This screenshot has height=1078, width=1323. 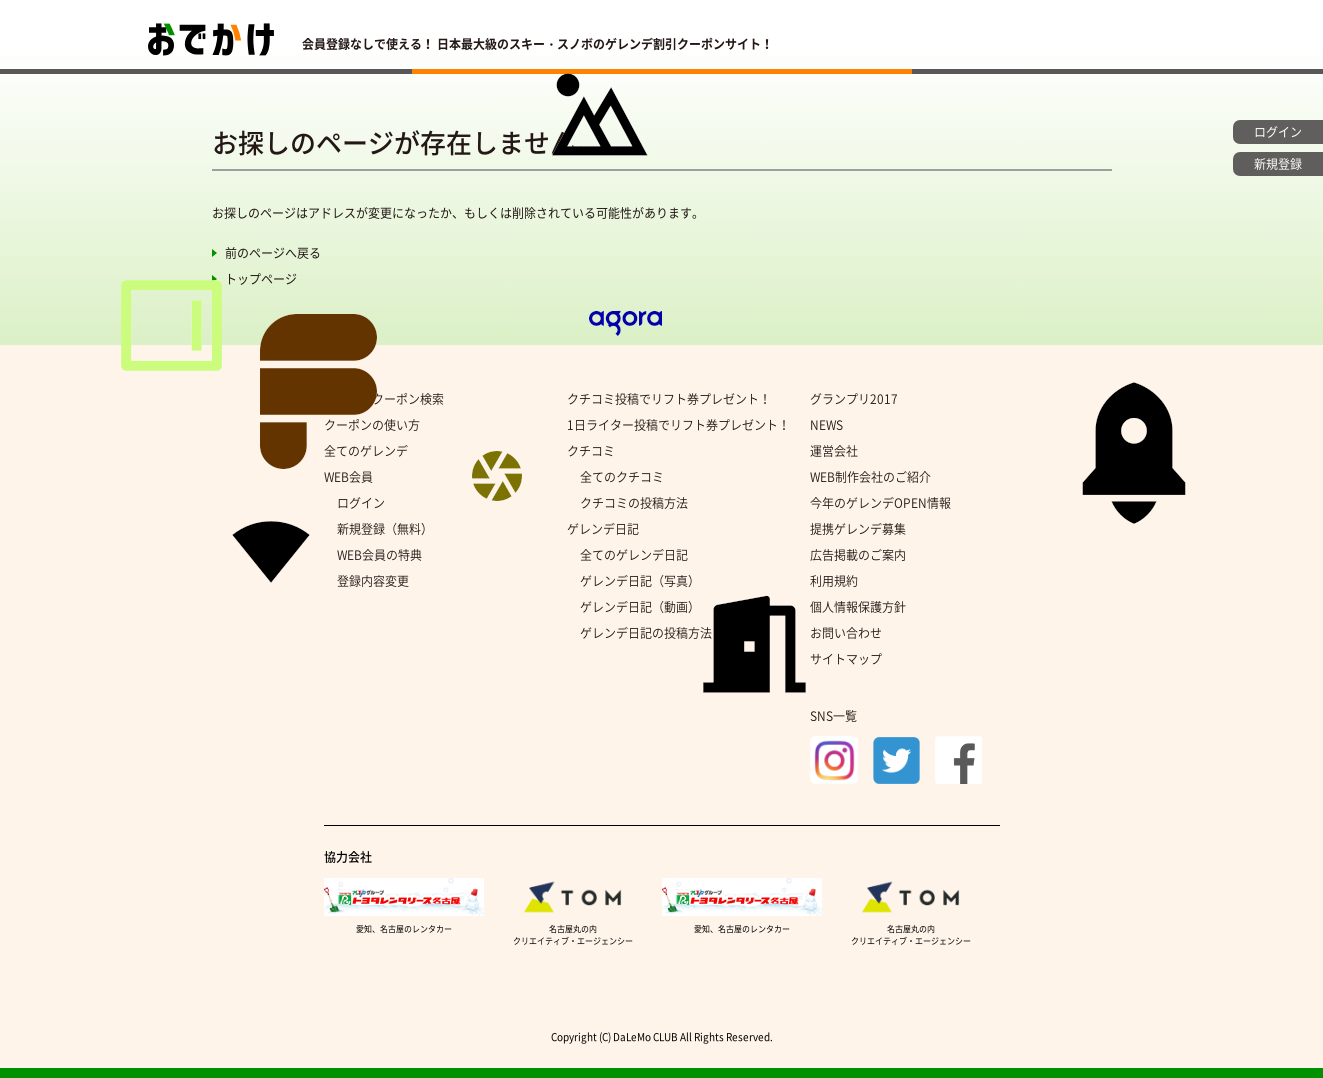 What do you see at coordinates (271, 552) in the screenshot?
I see `indicates active wifi connection` at bounding box center [271, 552].